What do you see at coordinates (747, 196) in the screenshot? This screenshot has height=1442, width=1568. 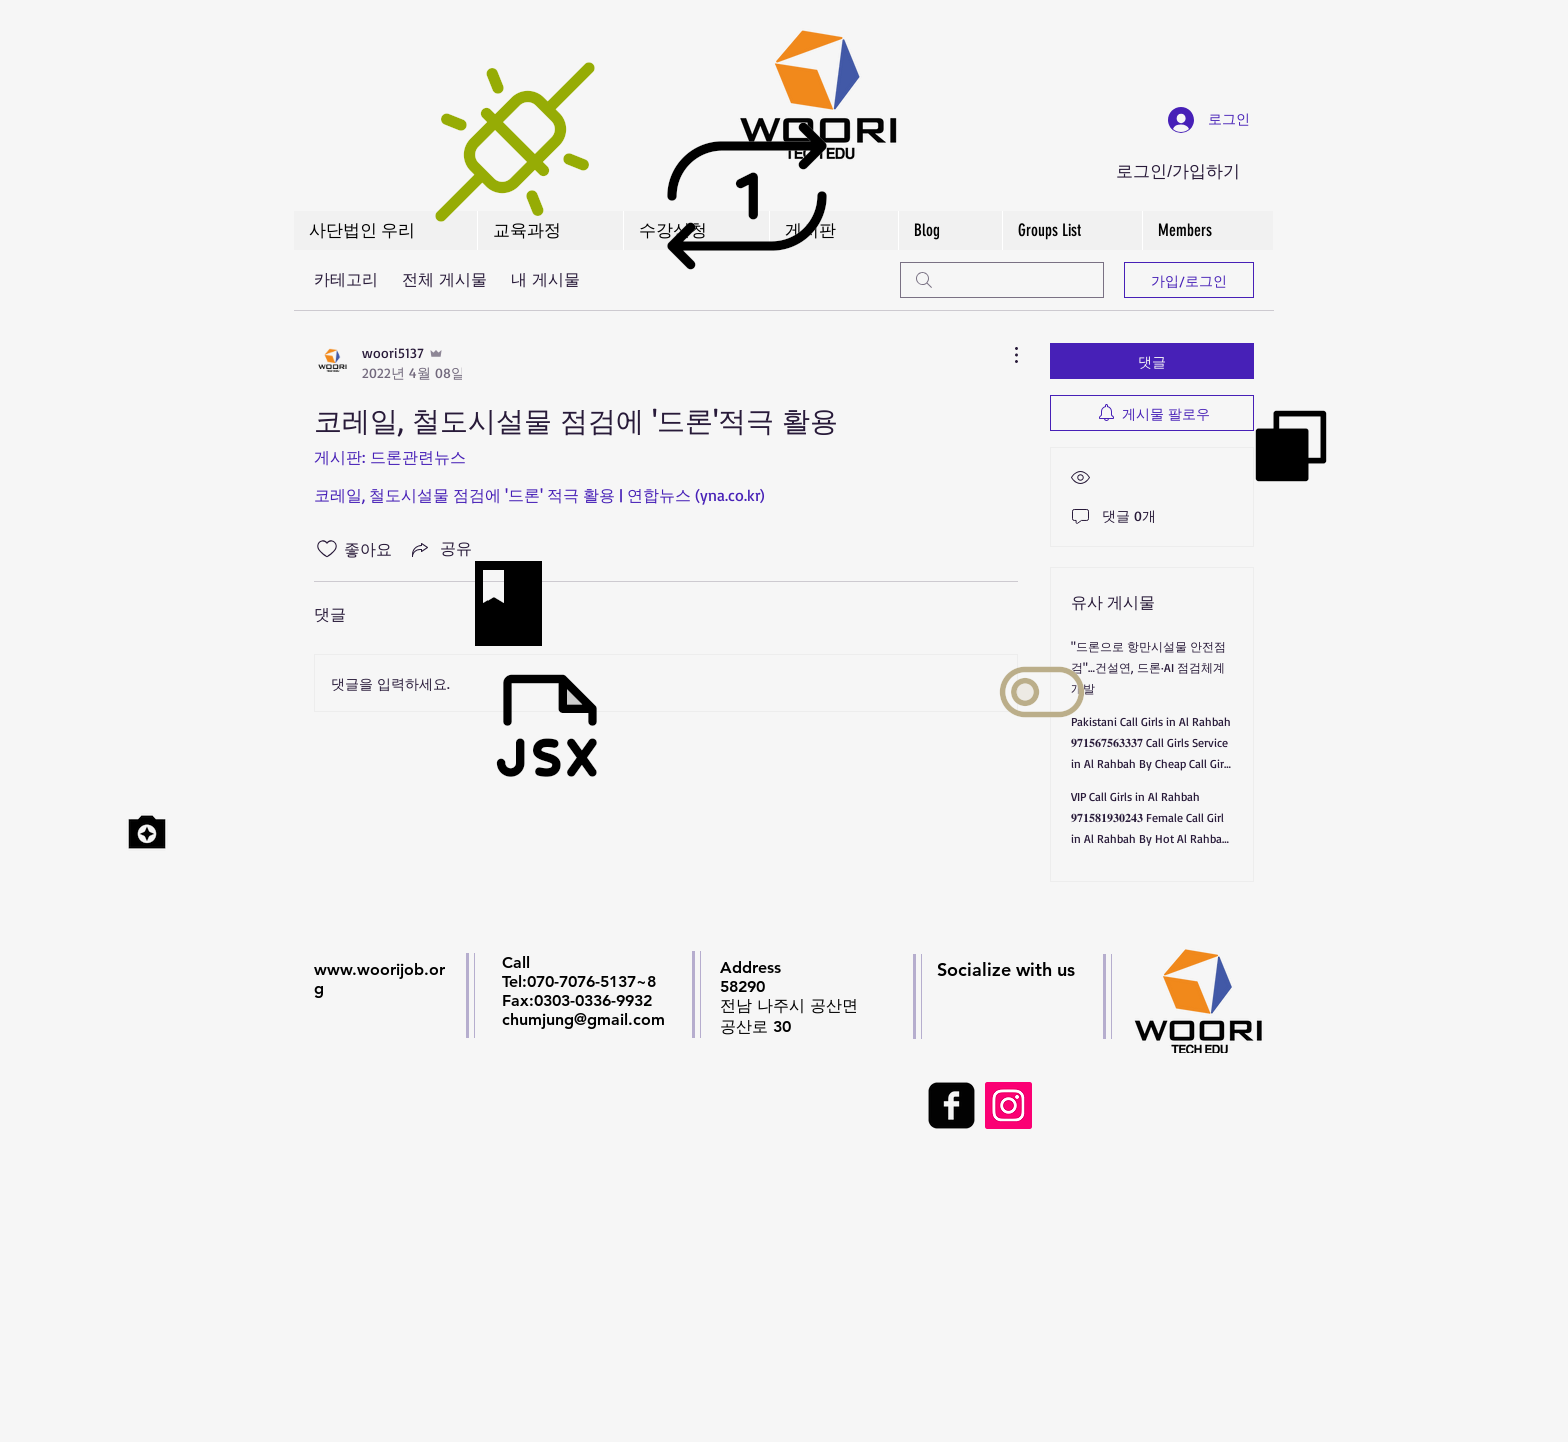 I see `repeat current track once` at bounding box center [747, 196].